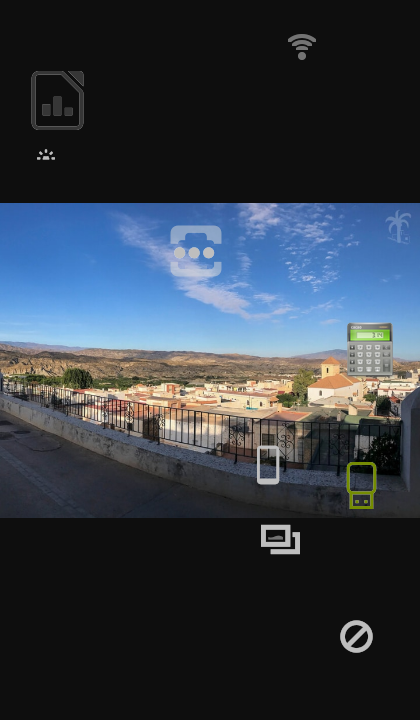  Describe the element at coordinates (302, 46) in the screenshot. I see `indicates no wireless signal available` at that location.